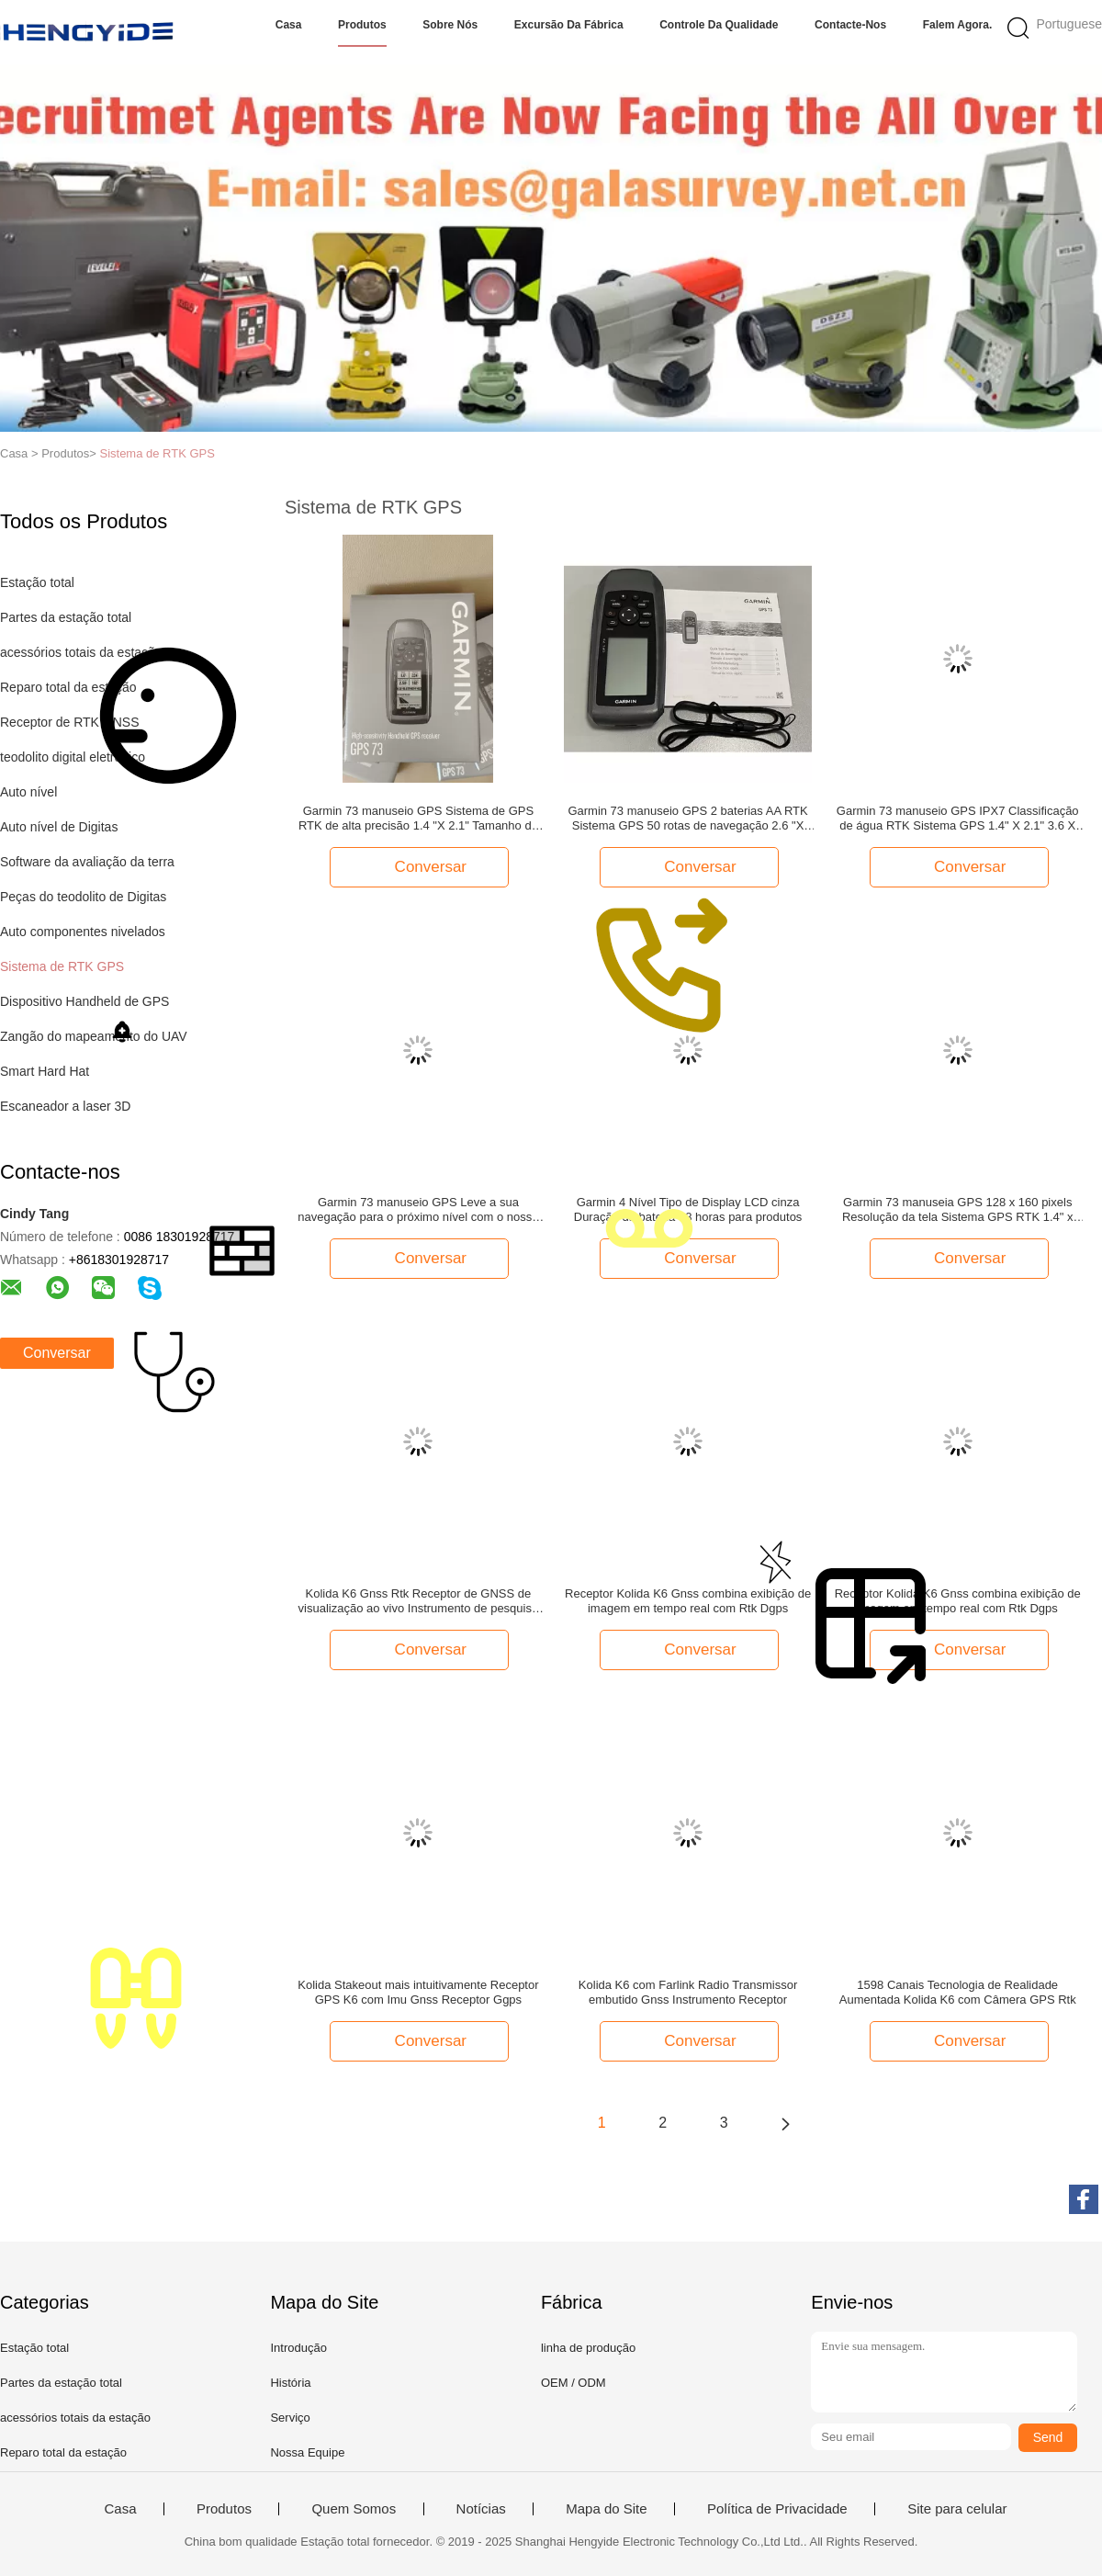 The width and height of the screenshot is (1102, 2576). What do you see at coordinates (168, 716) in the screenshot?
I see `emoji or reaction looking left` at bounding box center [168, 716].